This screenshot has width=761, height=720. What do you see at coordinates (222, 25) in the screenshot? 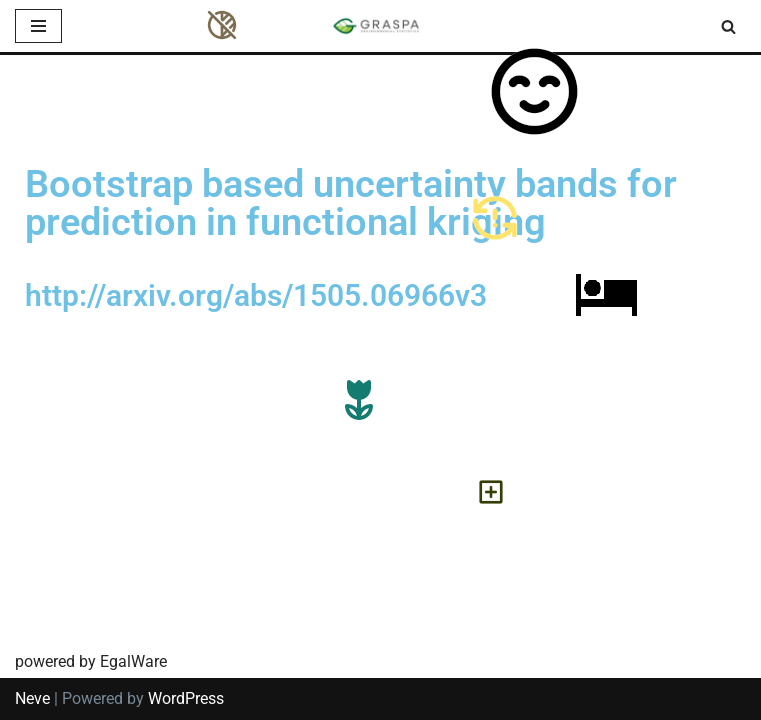
I see `disable screen brightness adjustment` at bounding box center [222, 25].